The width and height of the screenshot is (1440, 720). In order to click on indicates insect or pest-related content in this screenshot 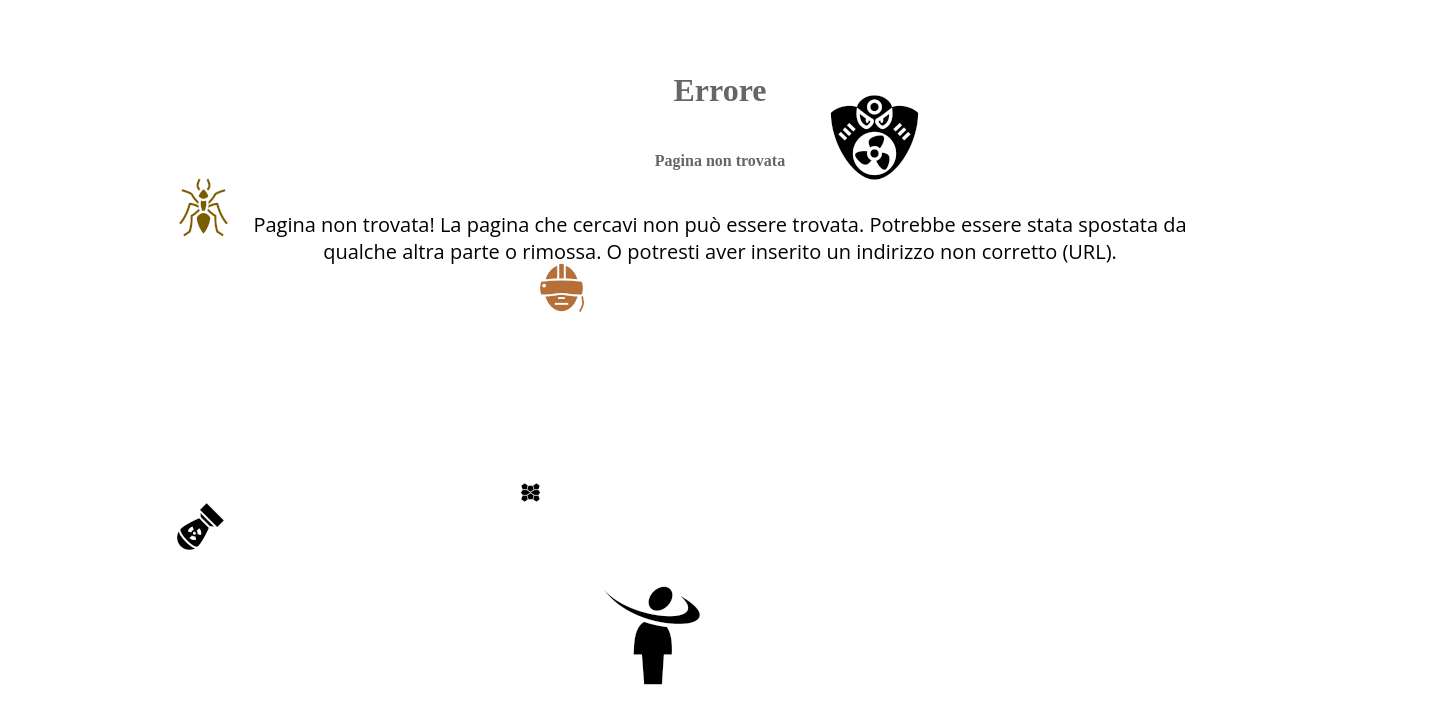, I will do `click(203, 207)`.